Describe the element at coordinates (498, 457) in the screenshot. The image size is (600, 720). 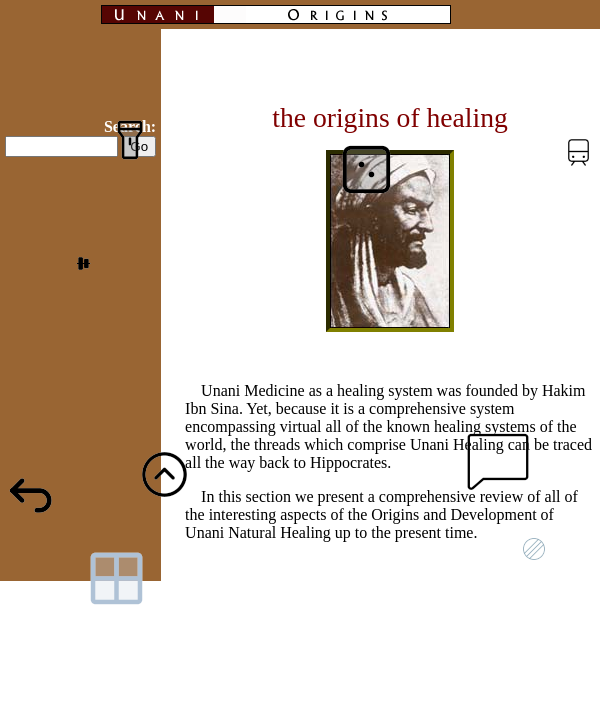
I see `open chat or messaging` at that location.